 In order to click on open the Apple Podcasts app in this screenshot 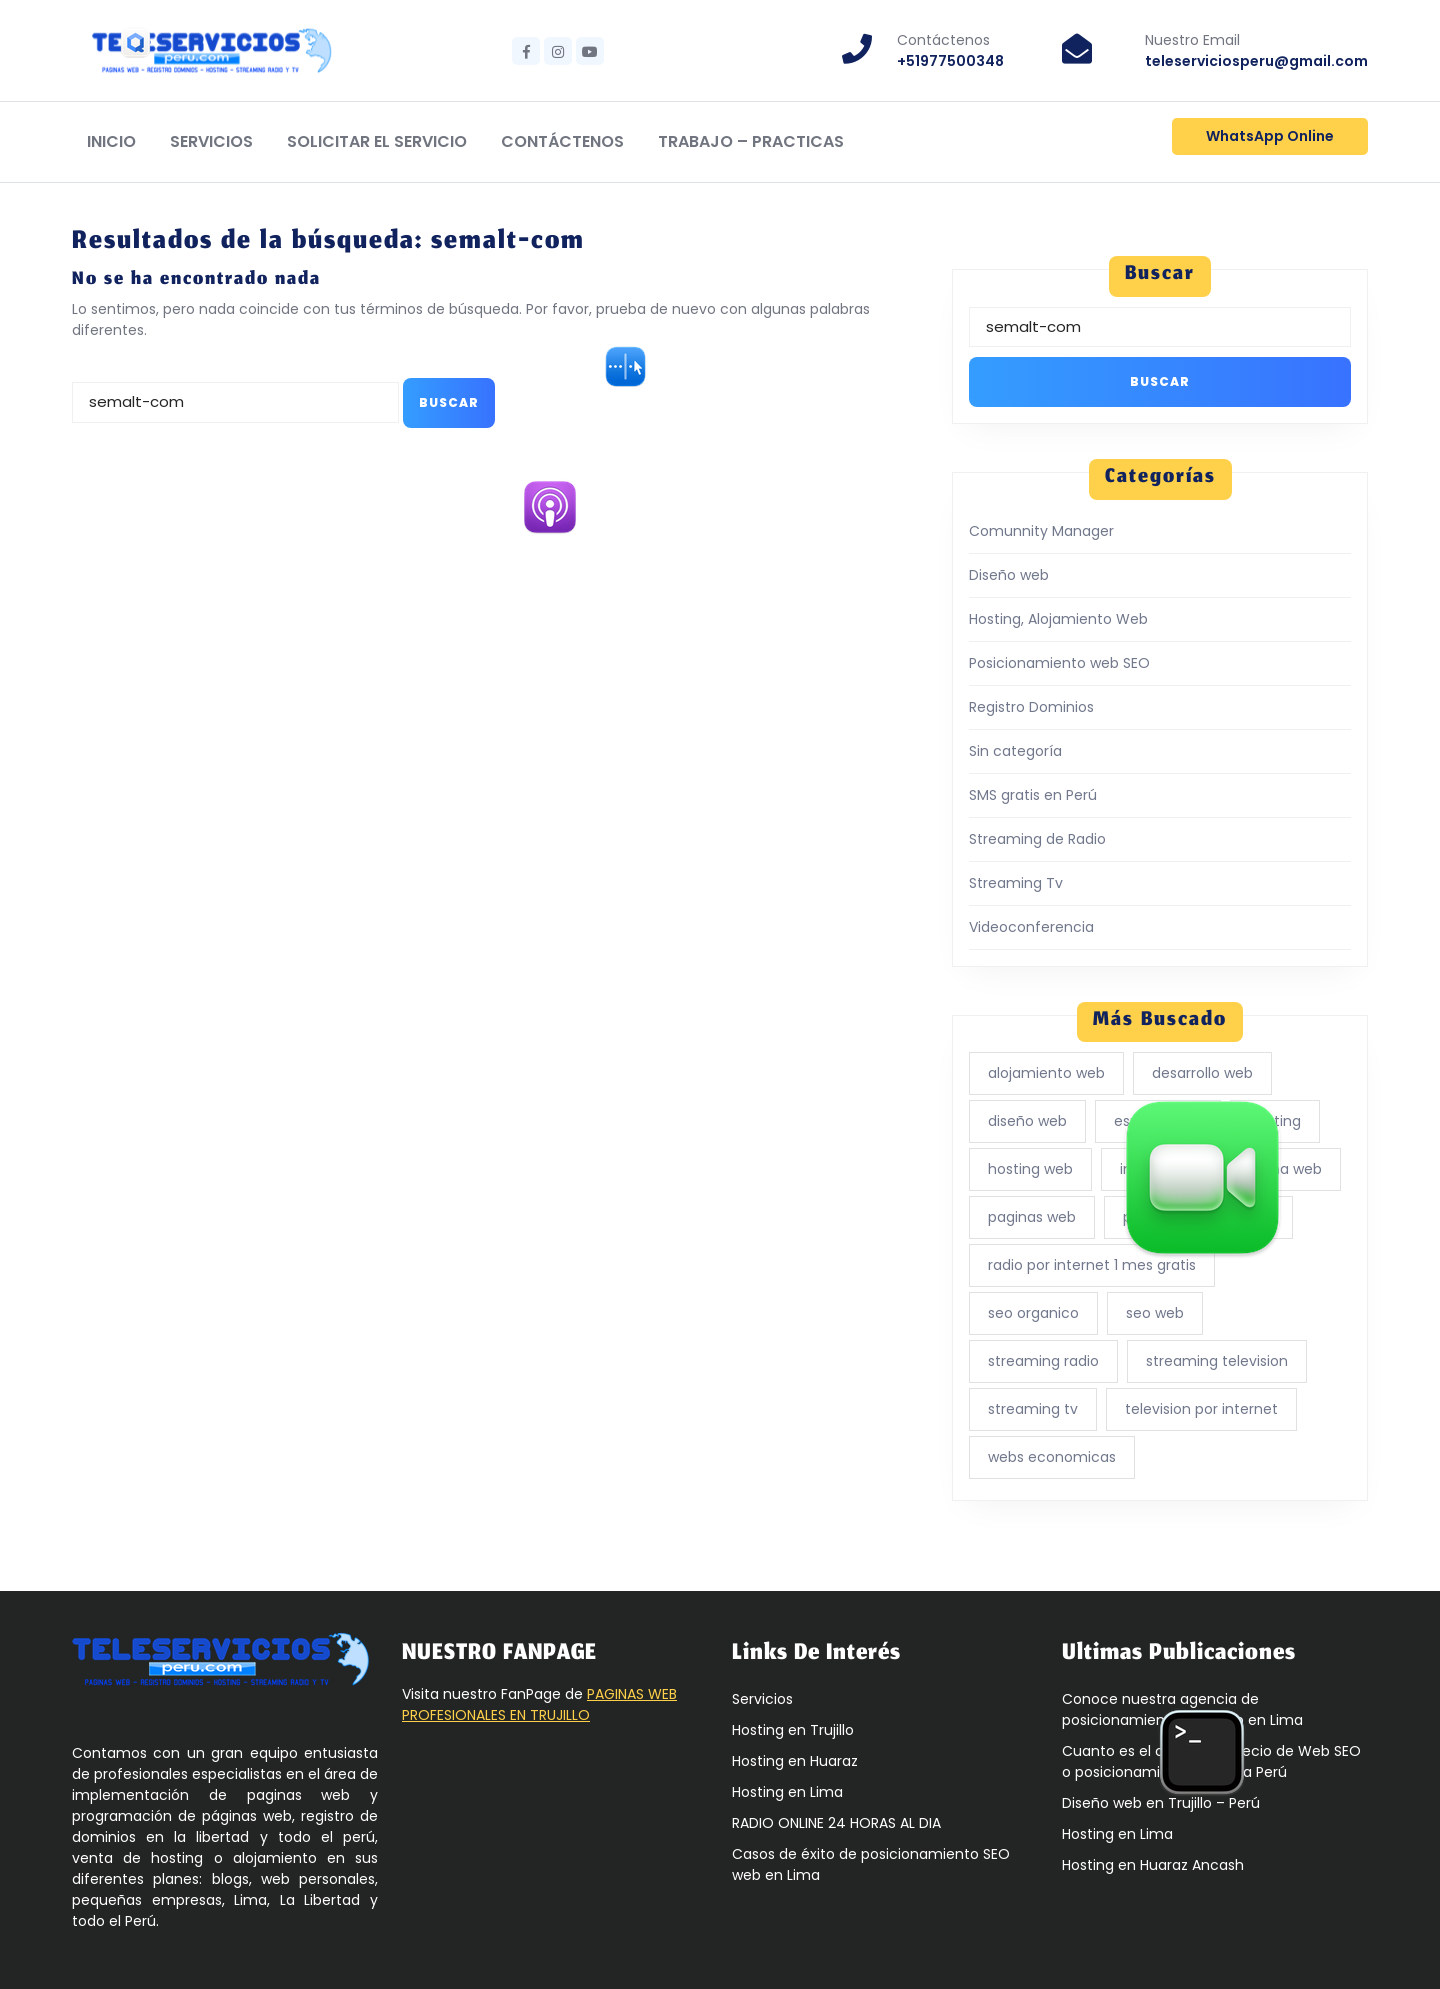, I will do `click(550, 507)`.